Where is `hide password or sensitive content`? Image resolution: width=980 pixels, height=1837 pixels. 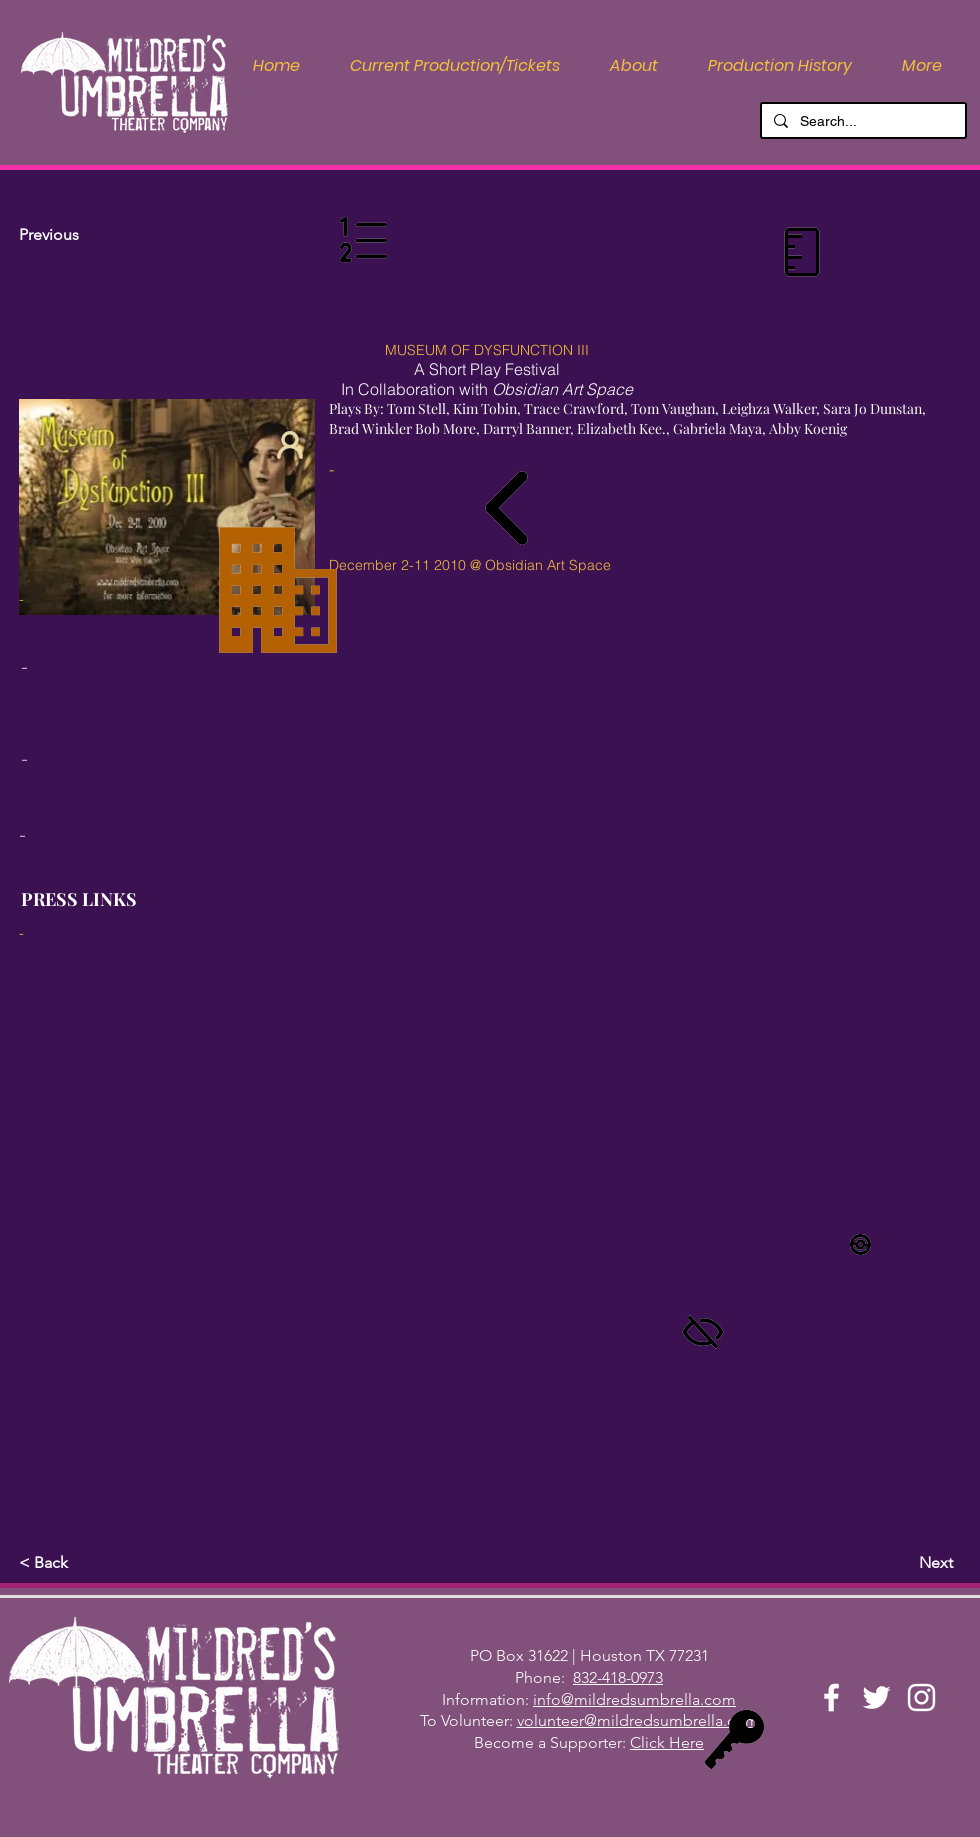 hide password or sensitive content is located at coordinates (703, 1332).